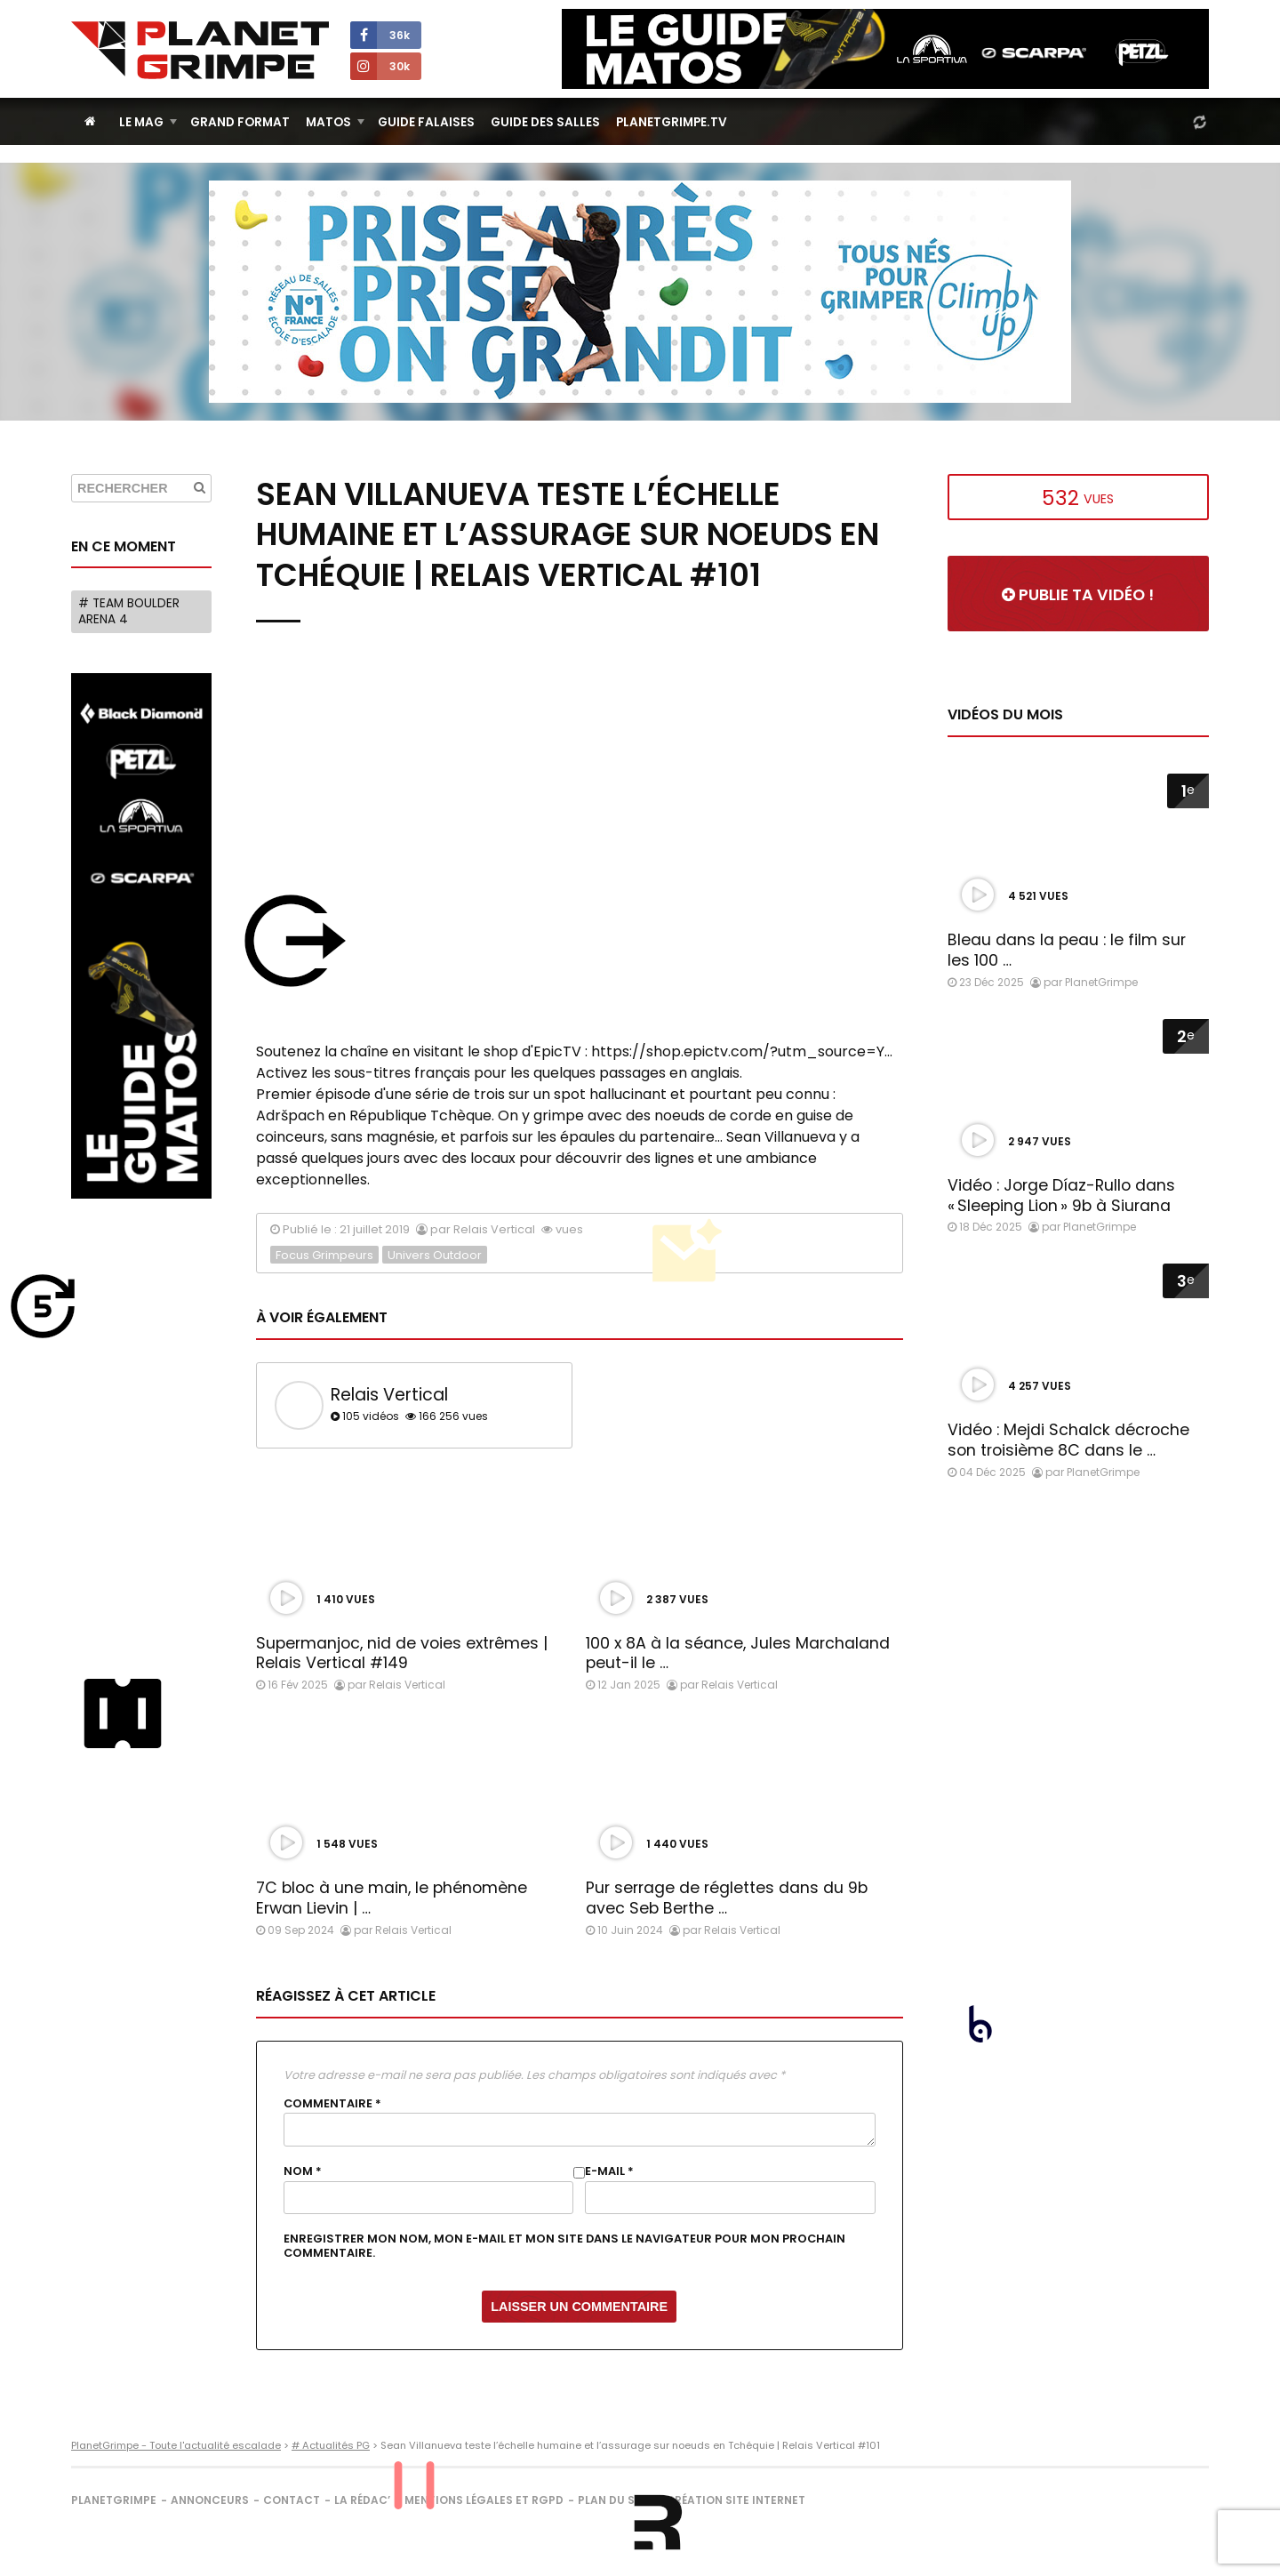  What do you see at coordinates (291, 941) in the screenshot?
I see `log out of your account` at bounding box center [291, 941].